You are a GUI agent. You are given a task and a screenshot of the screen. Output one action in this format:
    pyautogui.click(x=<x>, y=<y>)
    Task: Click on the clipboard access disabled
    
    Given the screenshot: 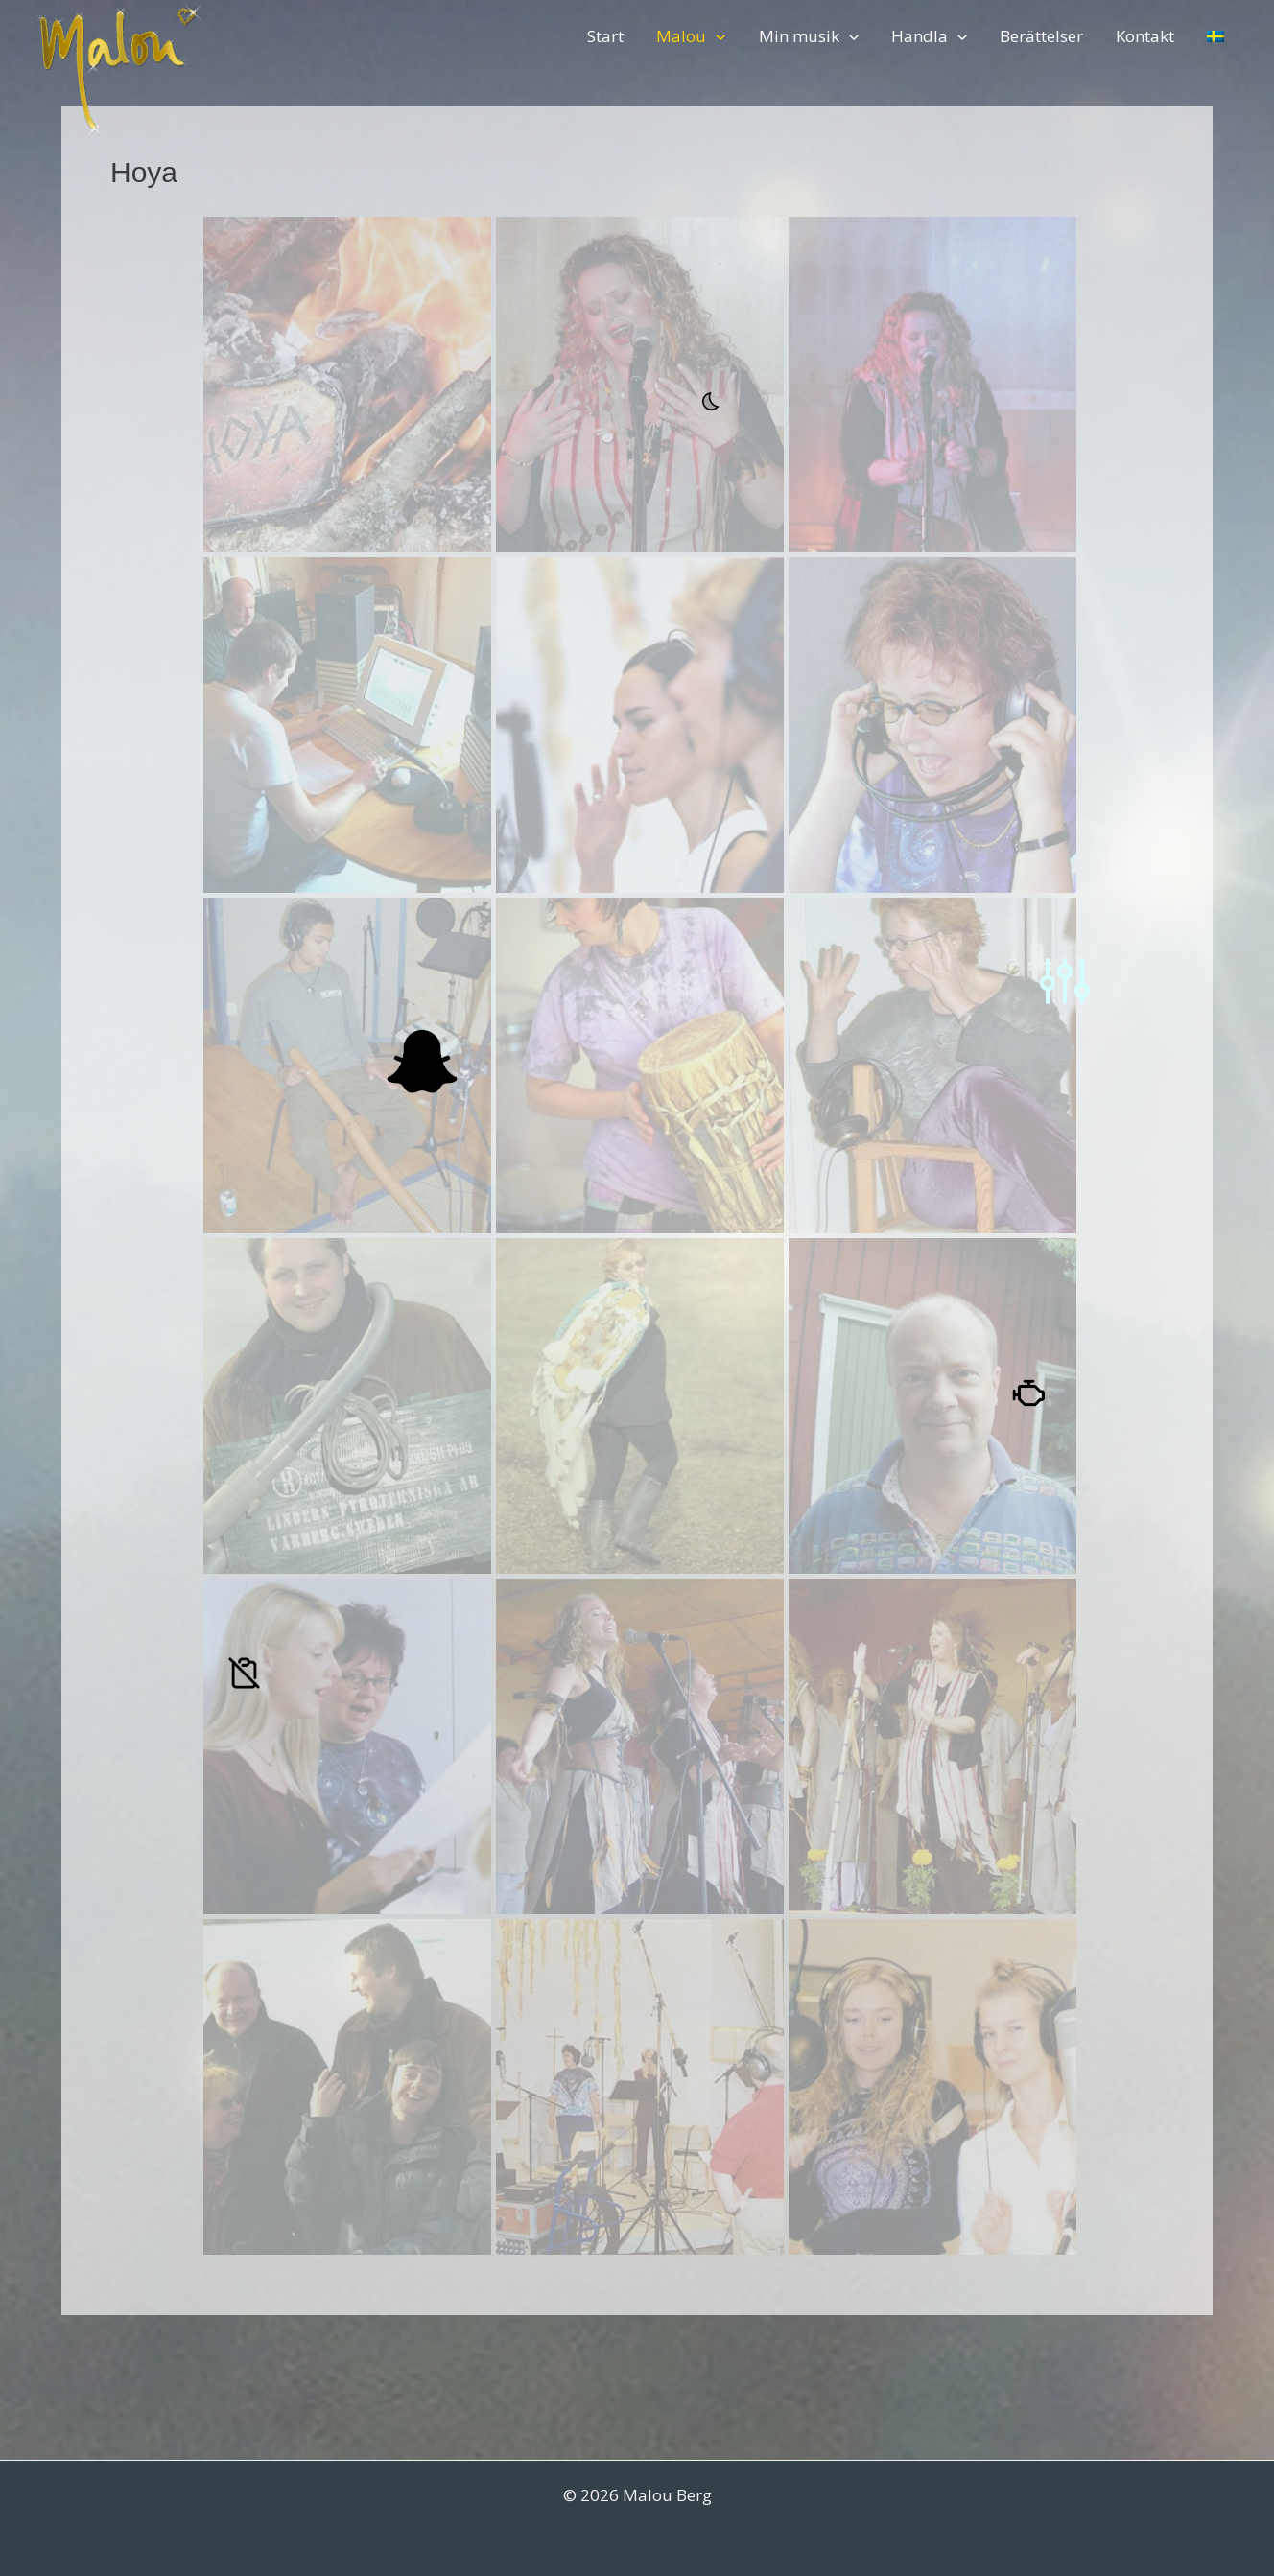 What is the action you would take?
    pyautogui.click(x=244, y=1673)
    